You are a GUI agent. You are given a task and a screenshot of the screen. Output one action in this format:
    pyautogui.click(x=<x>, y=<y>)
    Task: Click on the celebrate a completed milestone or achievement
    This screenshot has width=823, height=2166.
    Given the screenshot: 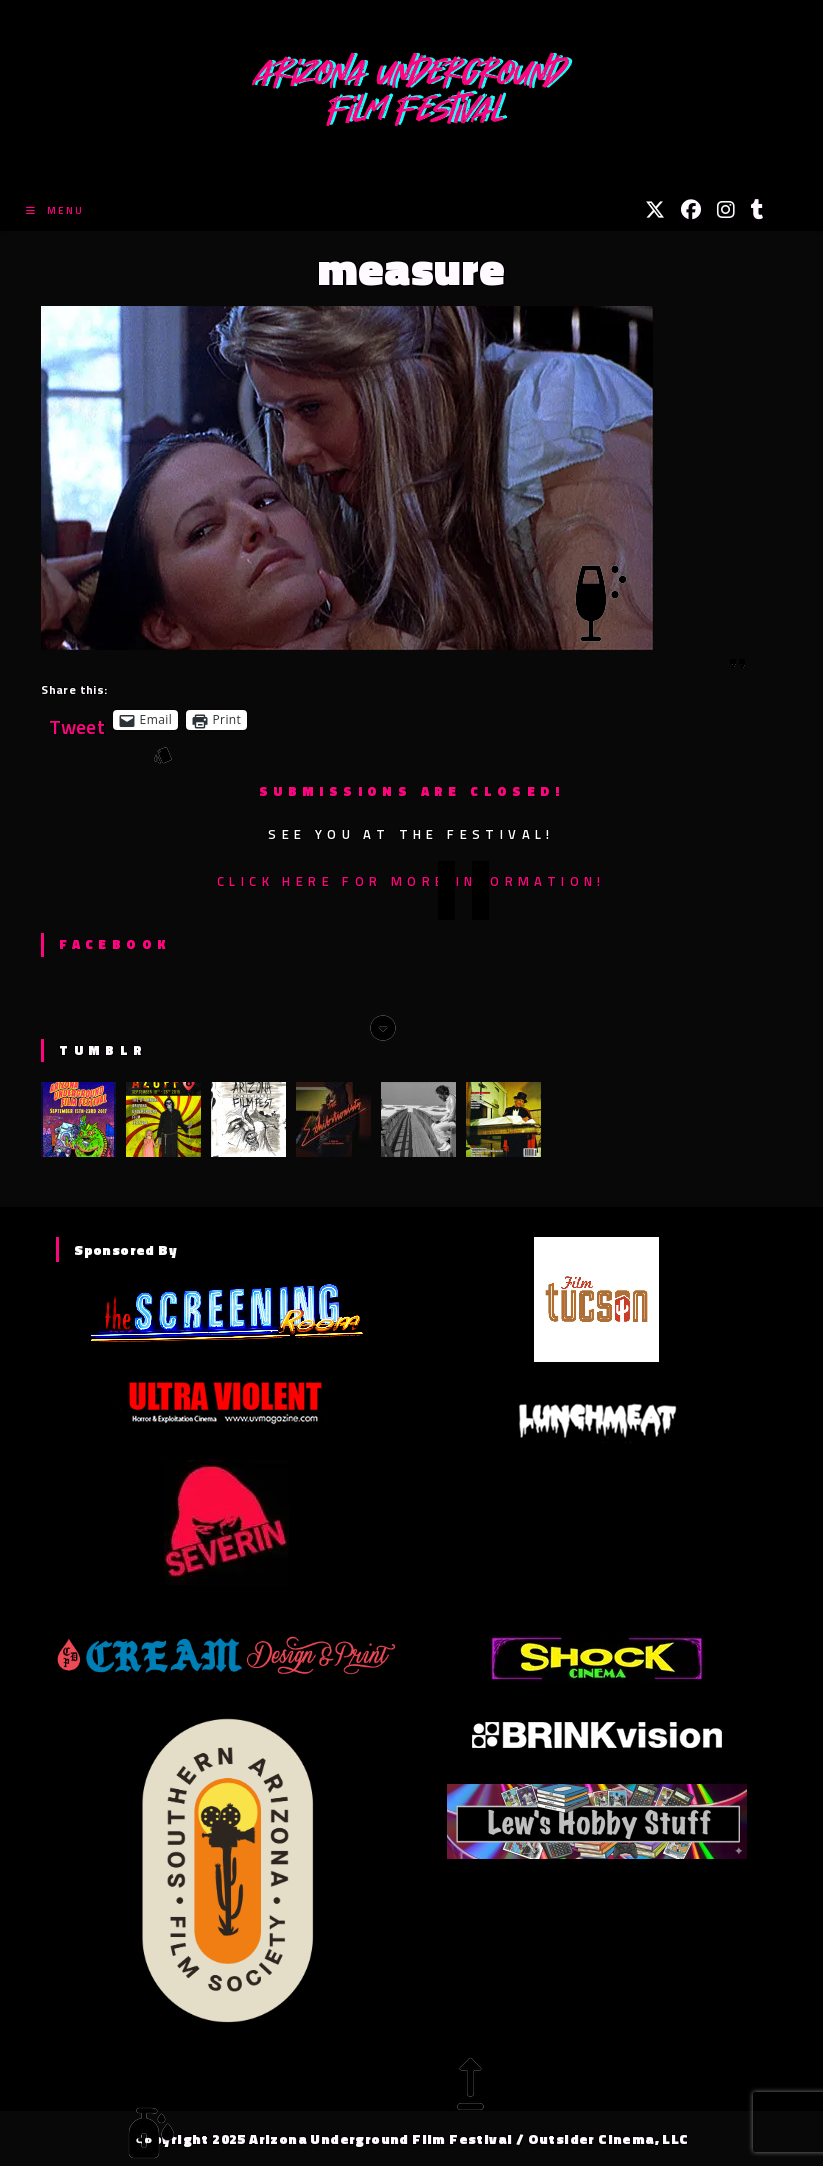 What is the action you would take?
    pyautogui.click(x=593, y=603)
    